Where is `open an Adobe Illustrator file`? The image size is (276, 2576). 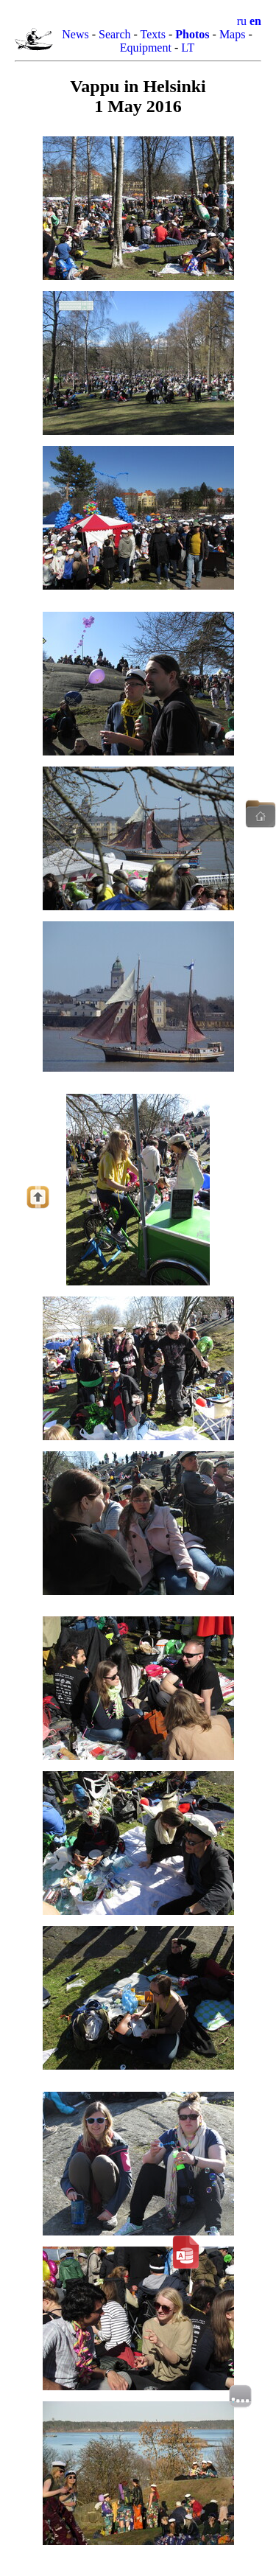 open an Adobe Illustrator file is located at coordinates (149, 1997).